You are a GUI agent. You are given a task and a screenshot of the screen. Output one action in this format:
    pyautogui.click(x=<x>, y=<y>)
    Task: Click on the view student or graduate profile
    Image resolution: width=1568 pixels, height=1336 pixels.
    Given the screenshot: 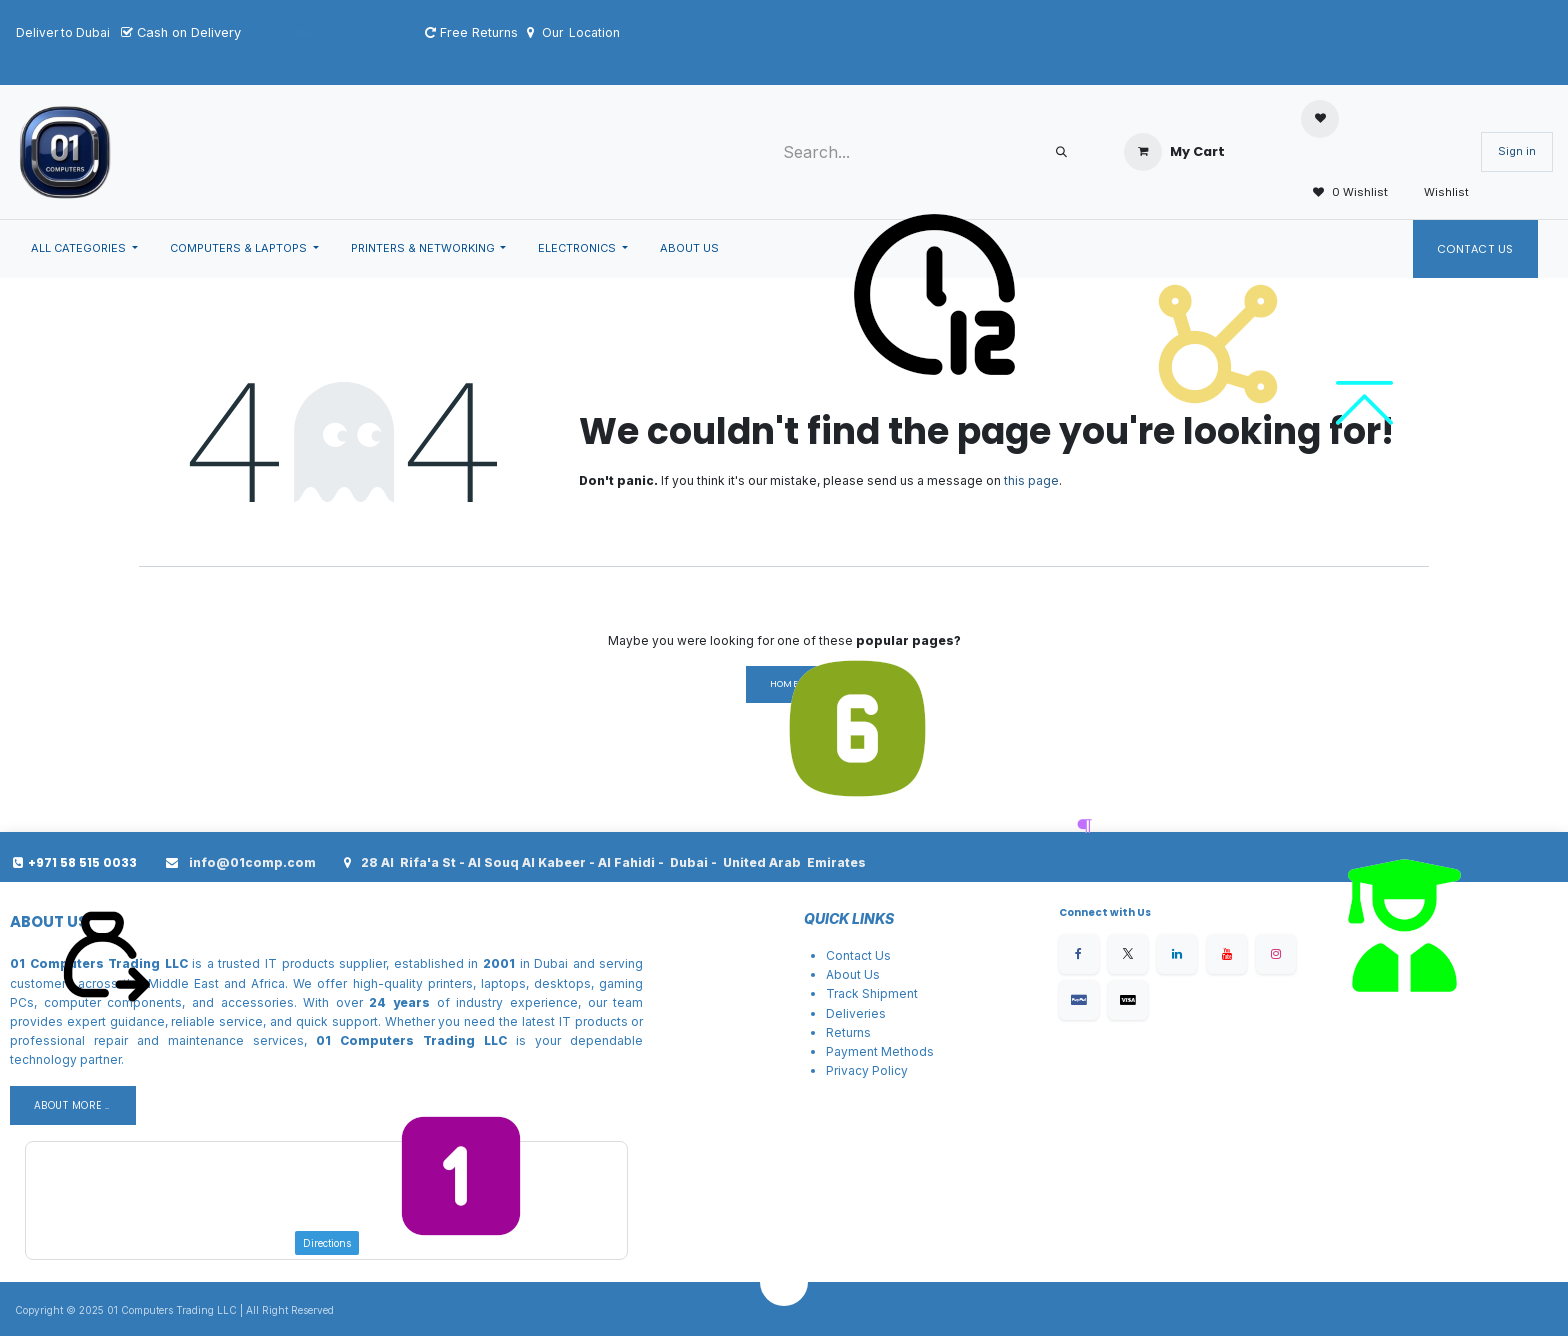 What is the action you would take?
    pyautogui.click(x=1404, y=927)
    